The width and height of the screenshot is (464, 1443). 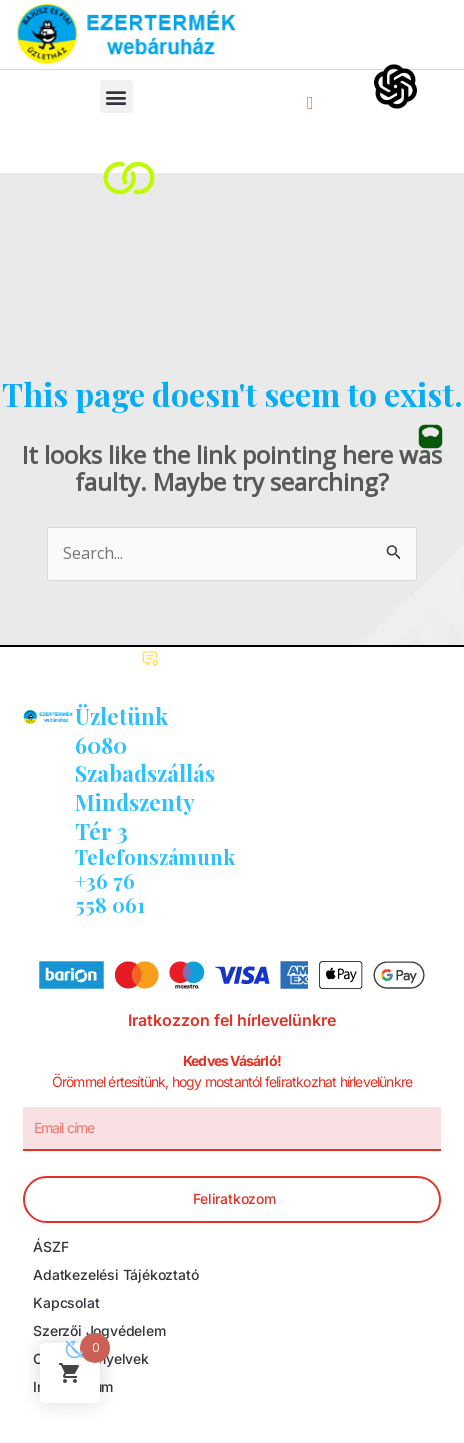 I want to click on pin a message to a specific location, so click(x=150, y=658).